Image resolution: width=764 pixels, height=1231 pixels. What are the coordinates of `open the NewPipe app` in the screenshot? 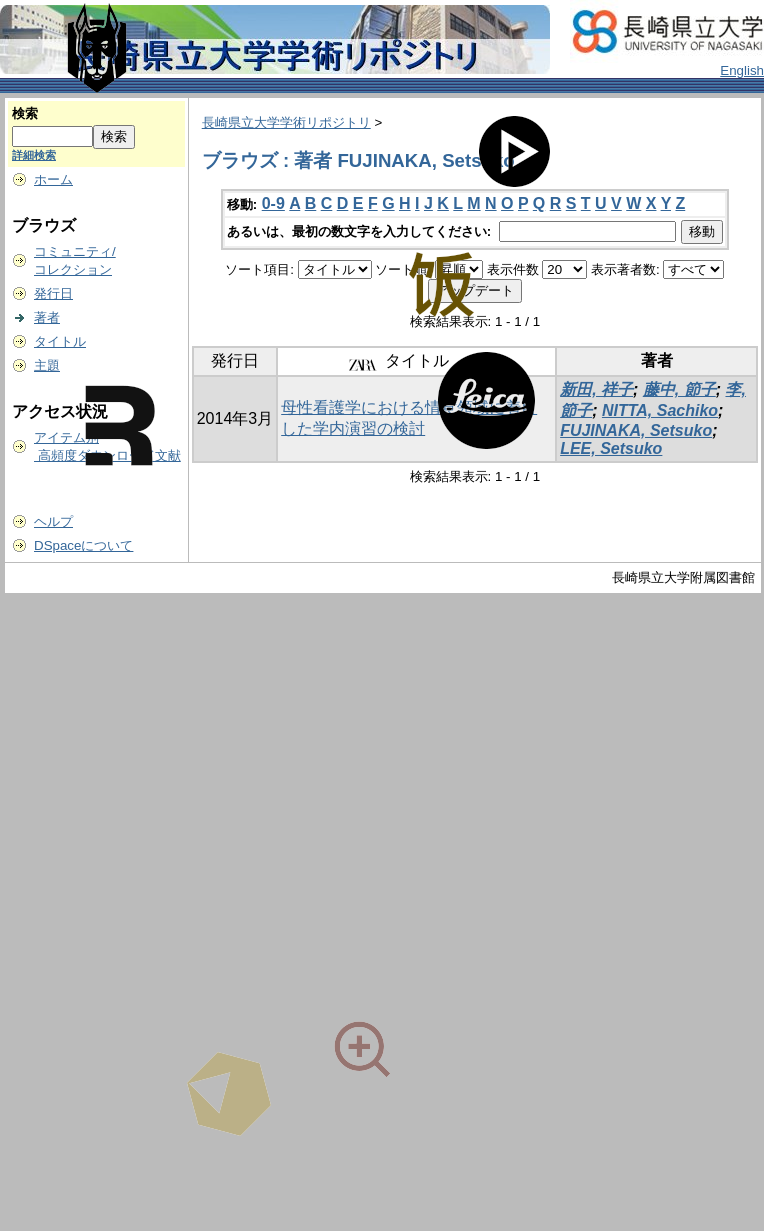 It's located at (514, 151).